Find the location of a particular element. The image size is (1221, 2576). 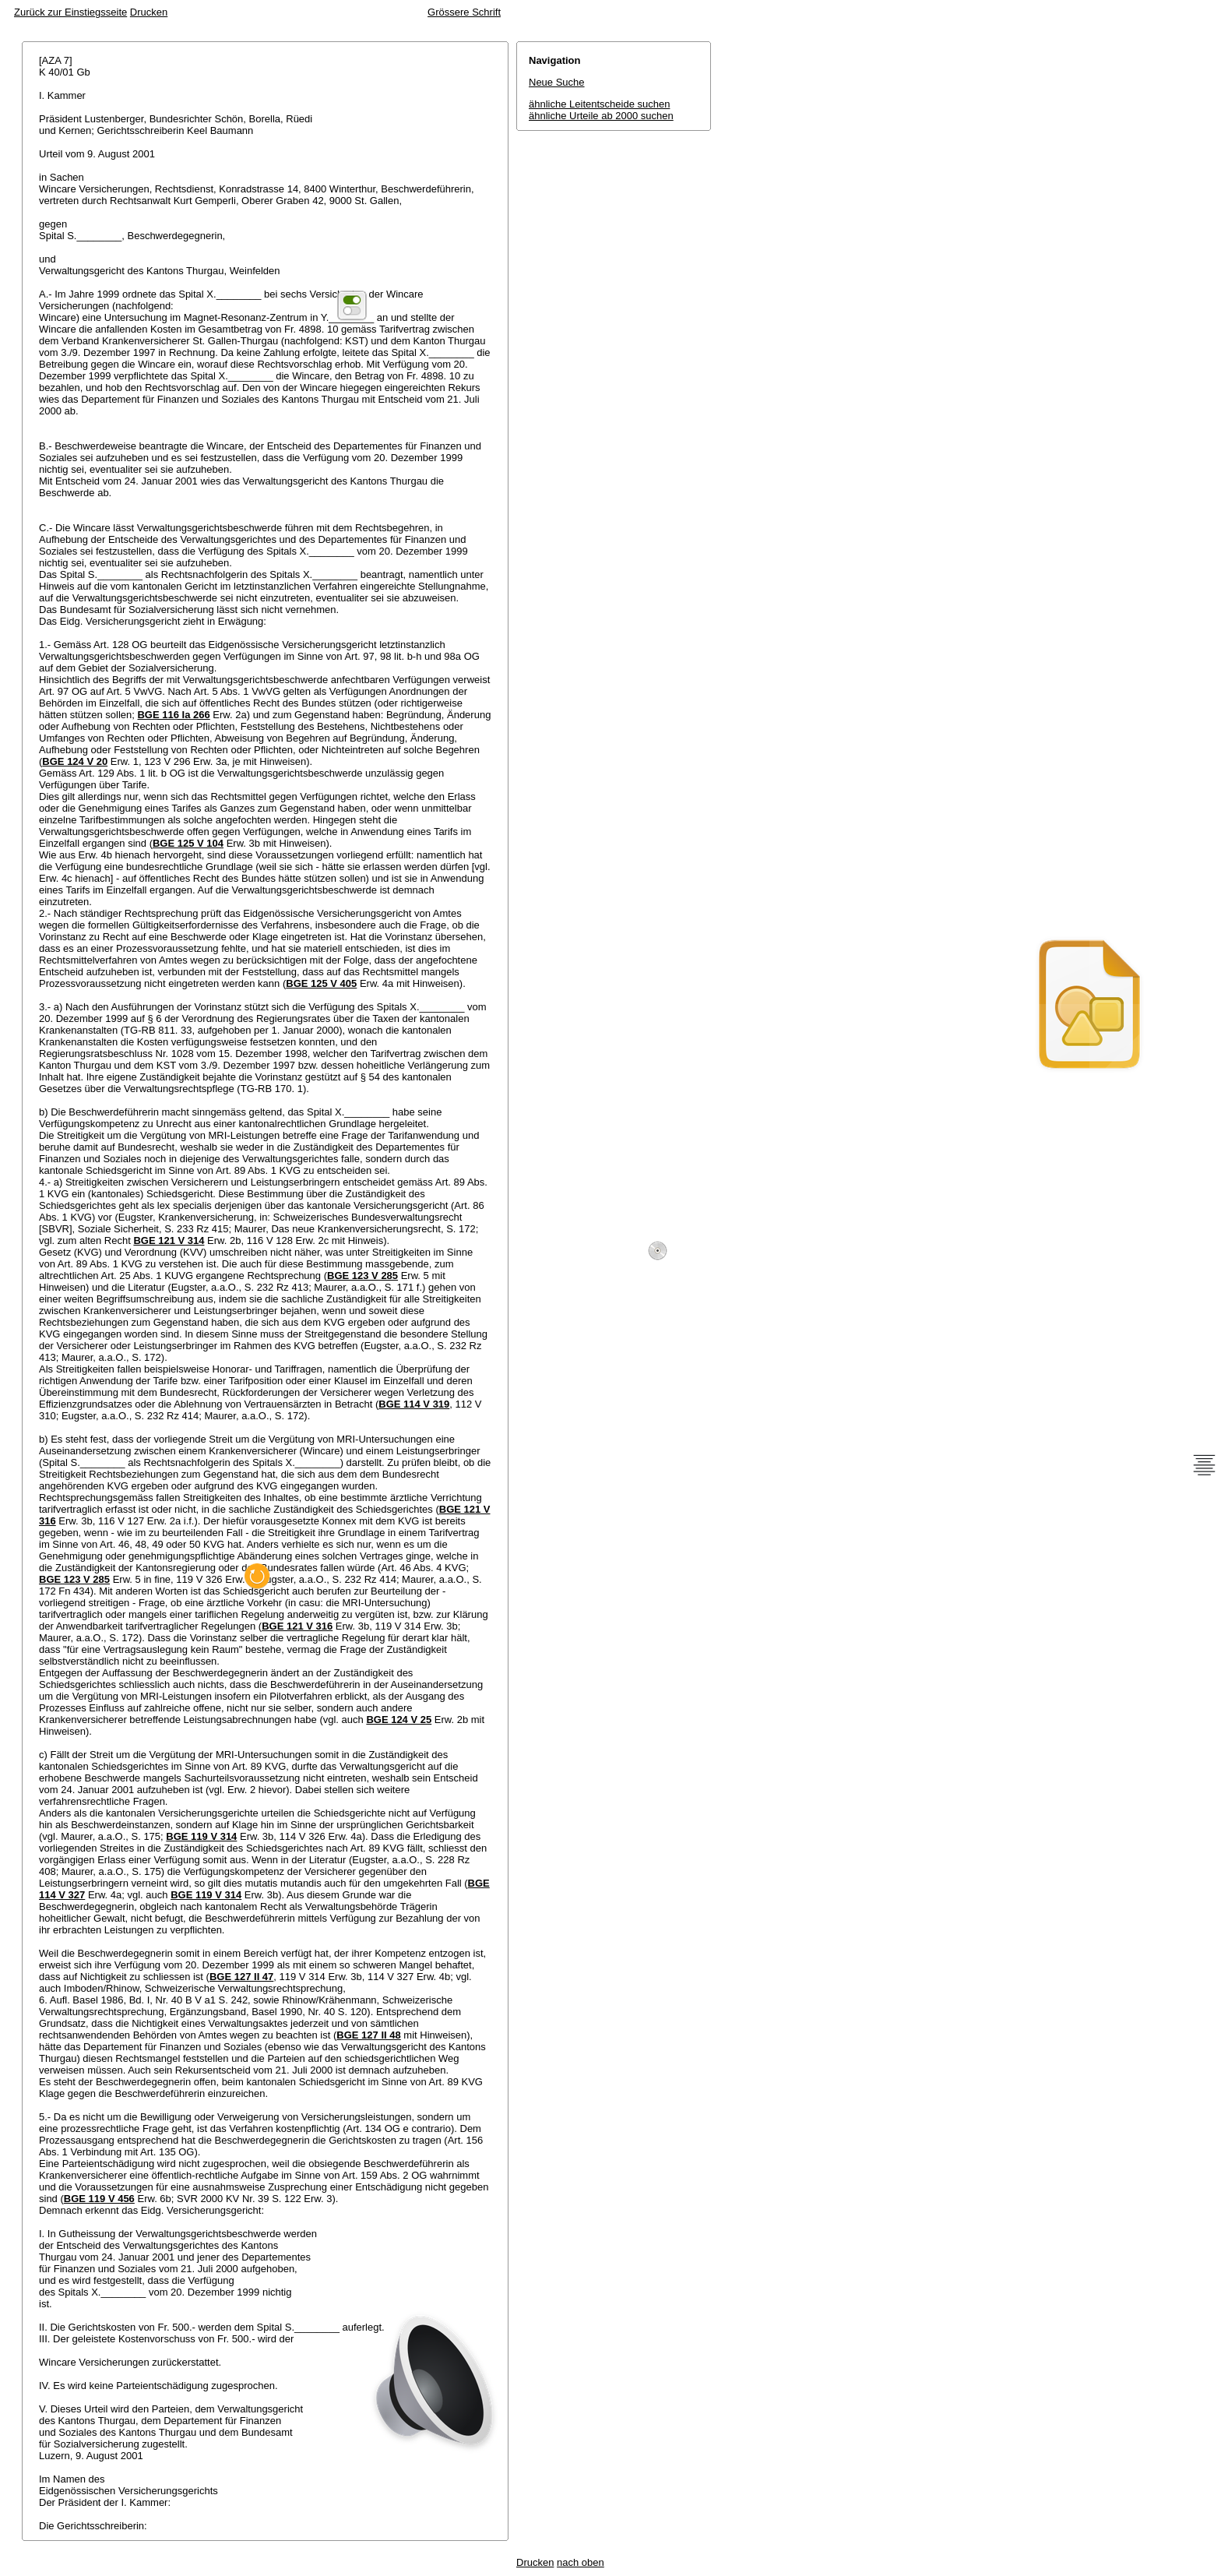

center align text is located at coordinates (1204, 1465).